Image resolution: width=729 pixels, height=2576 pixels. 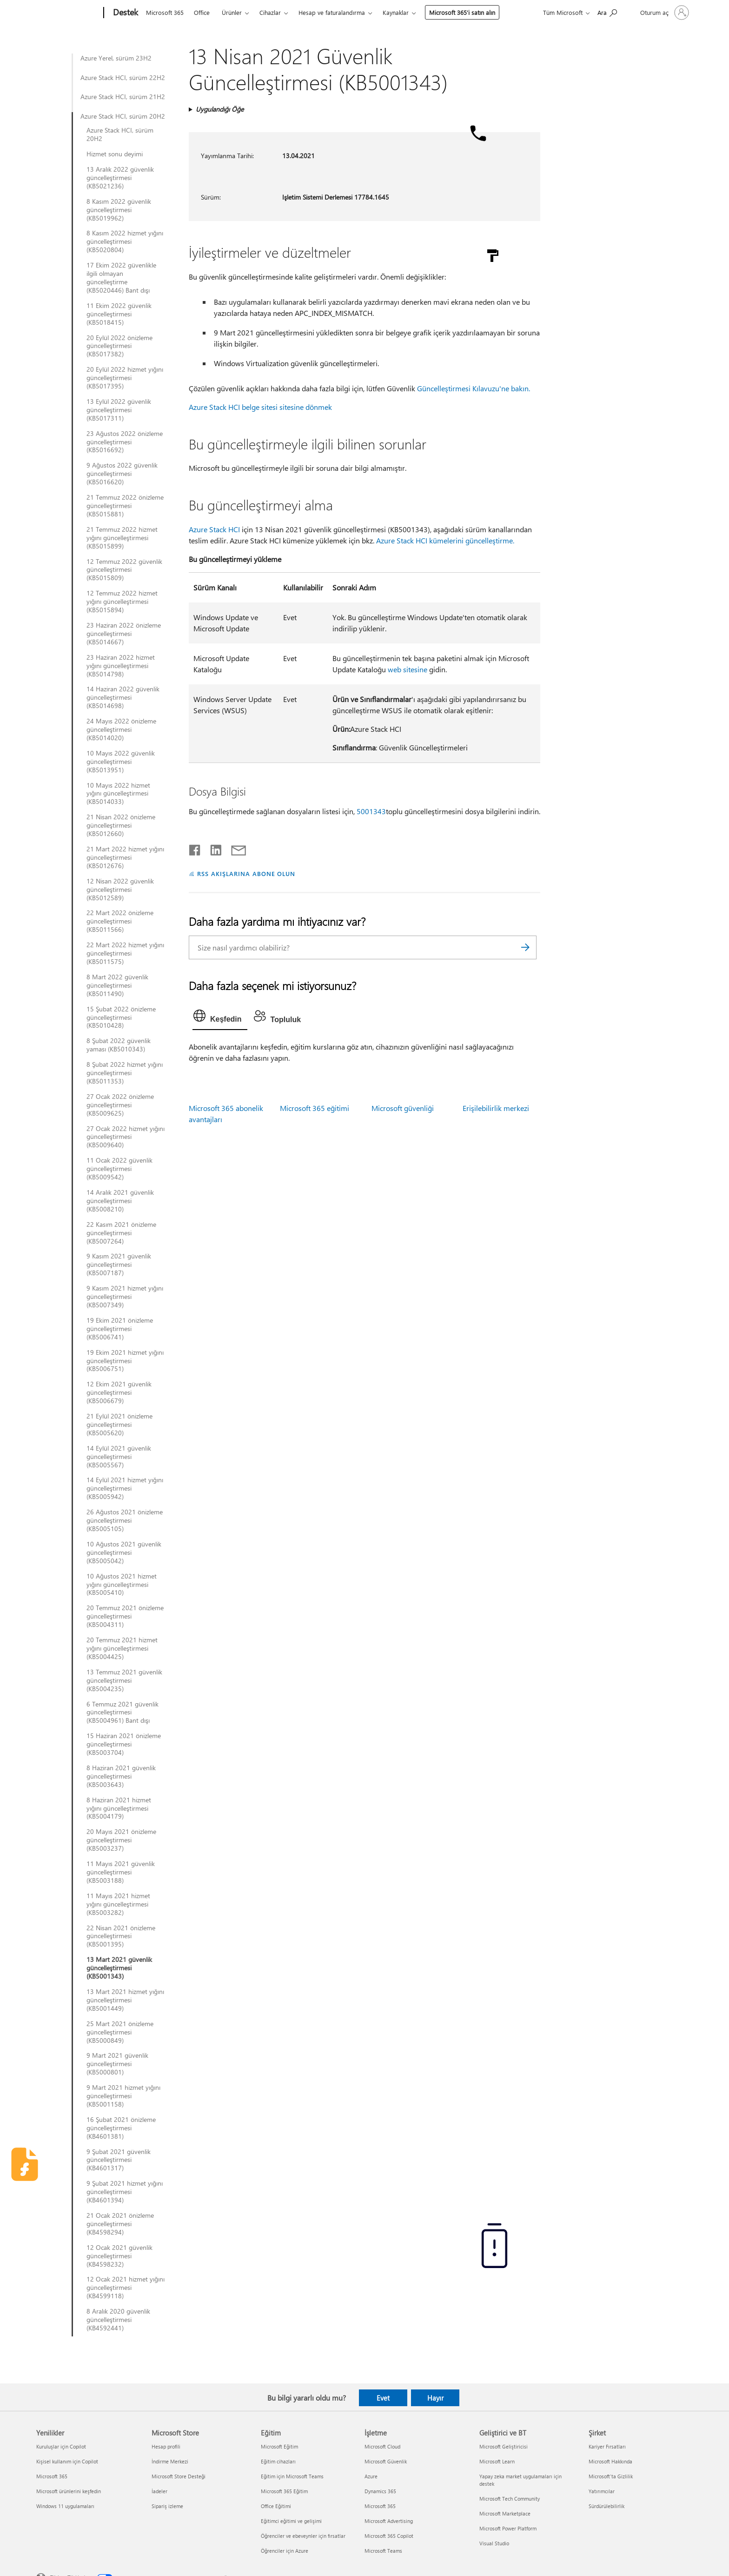 What do you see at coordinates (492, 255) in the screenshot?
I see `apply formatting style to selected content` at bounding box center [492, 255].